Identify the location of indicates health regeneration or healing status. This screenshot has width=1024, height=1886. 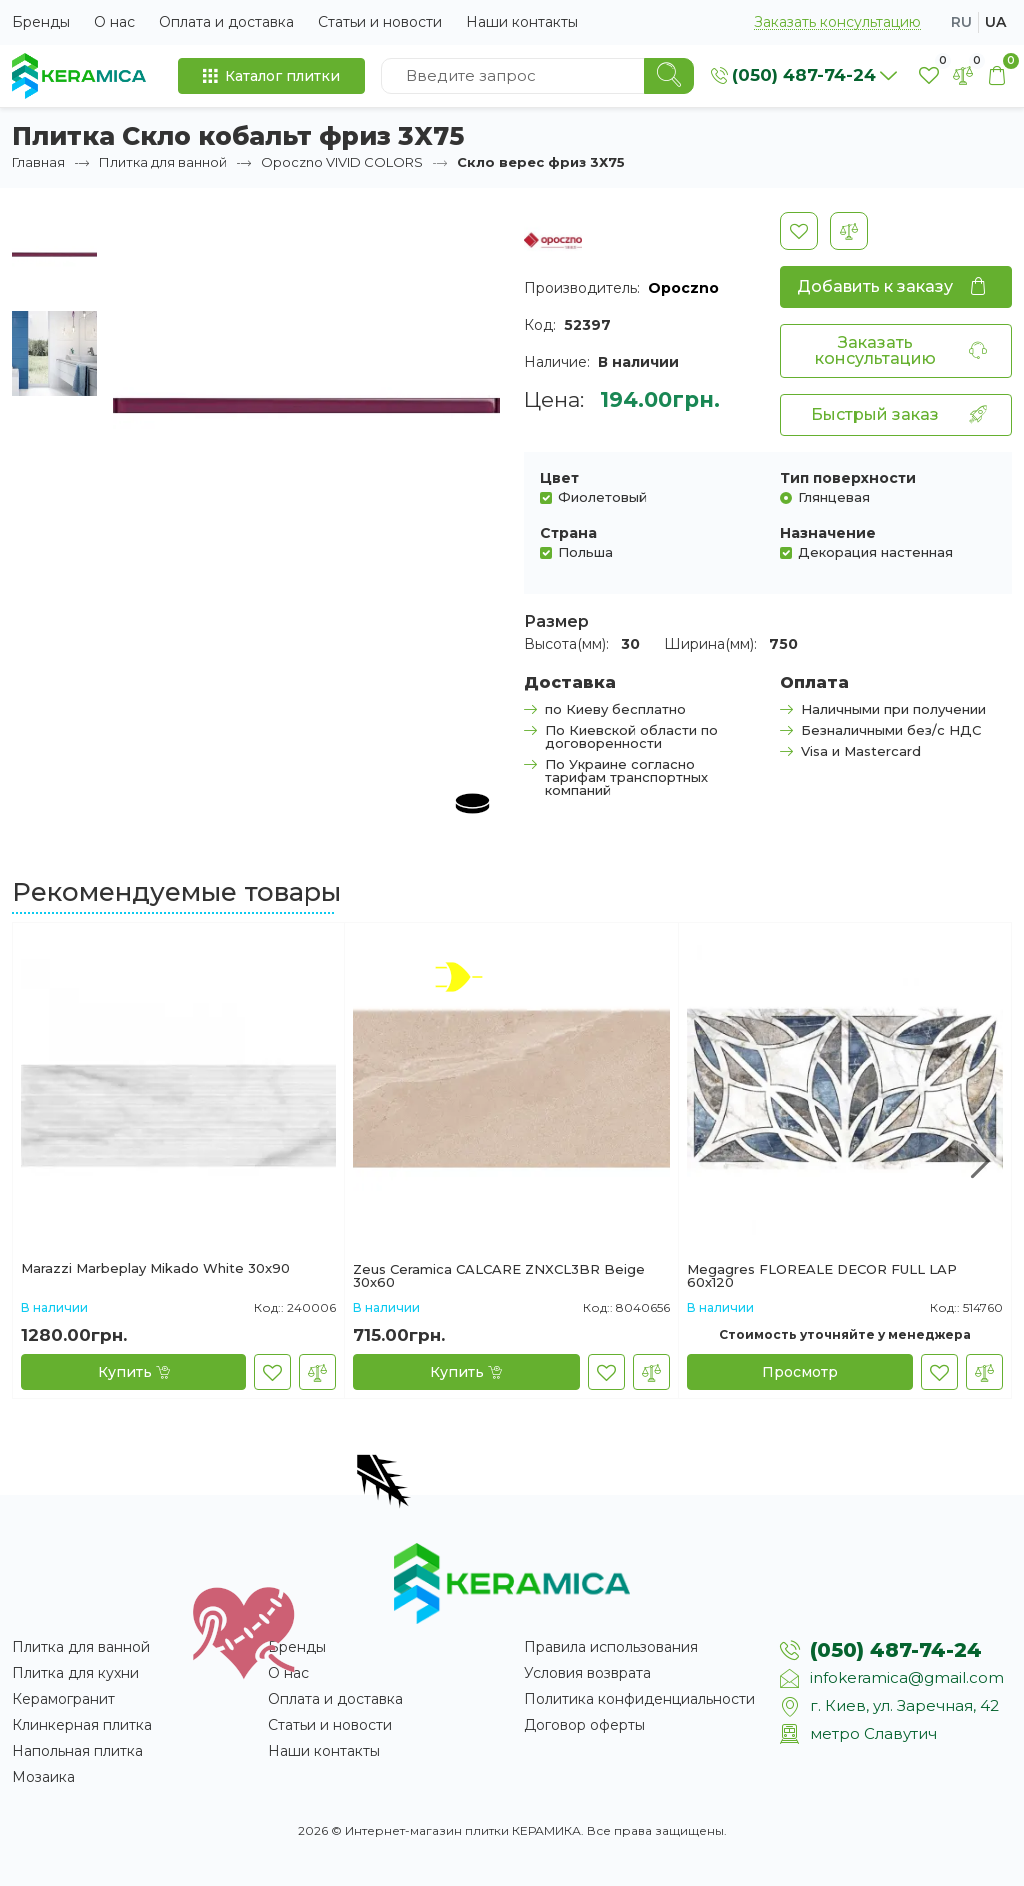
(243, 1634).